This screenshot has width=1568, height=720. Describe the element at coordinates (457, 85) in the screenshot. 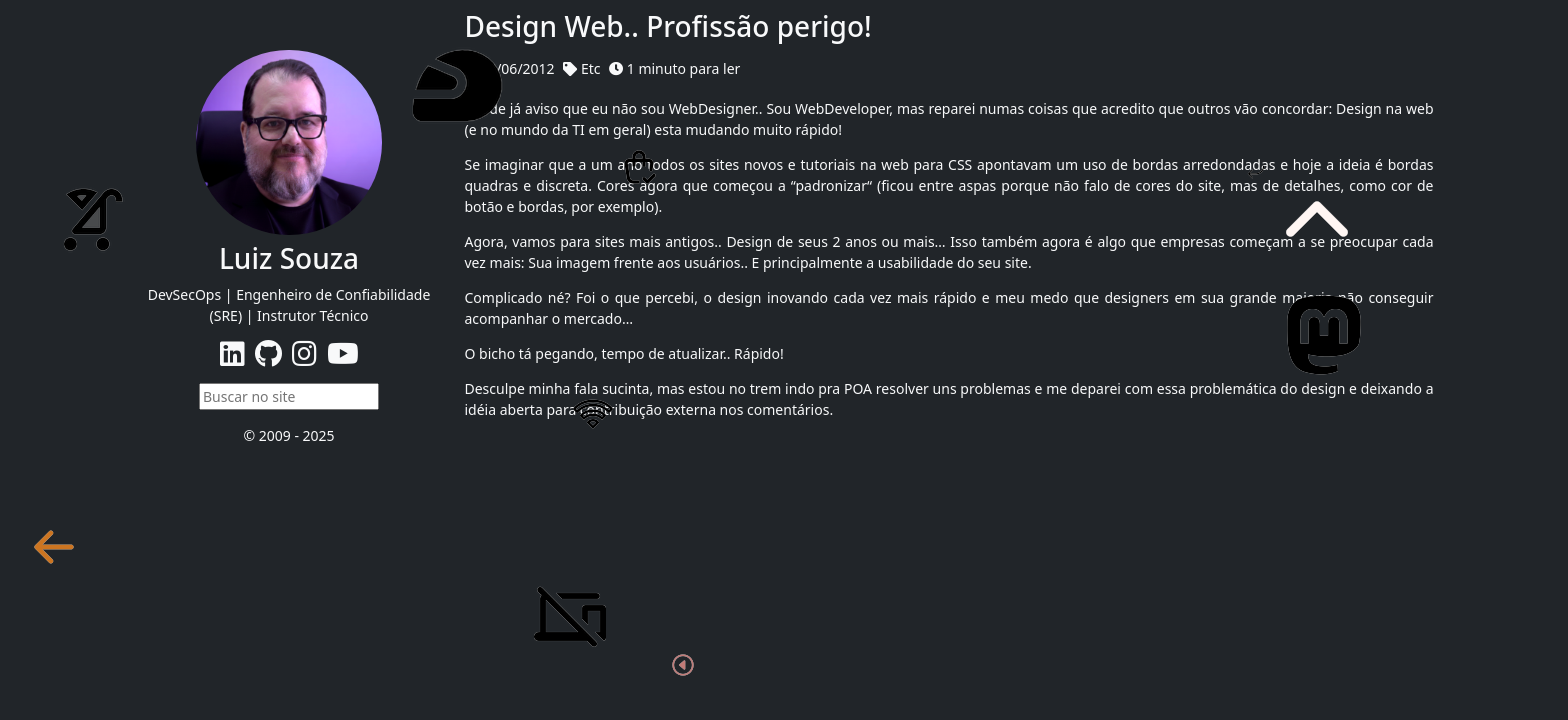

I see `access motorsports or racing content` at that location.